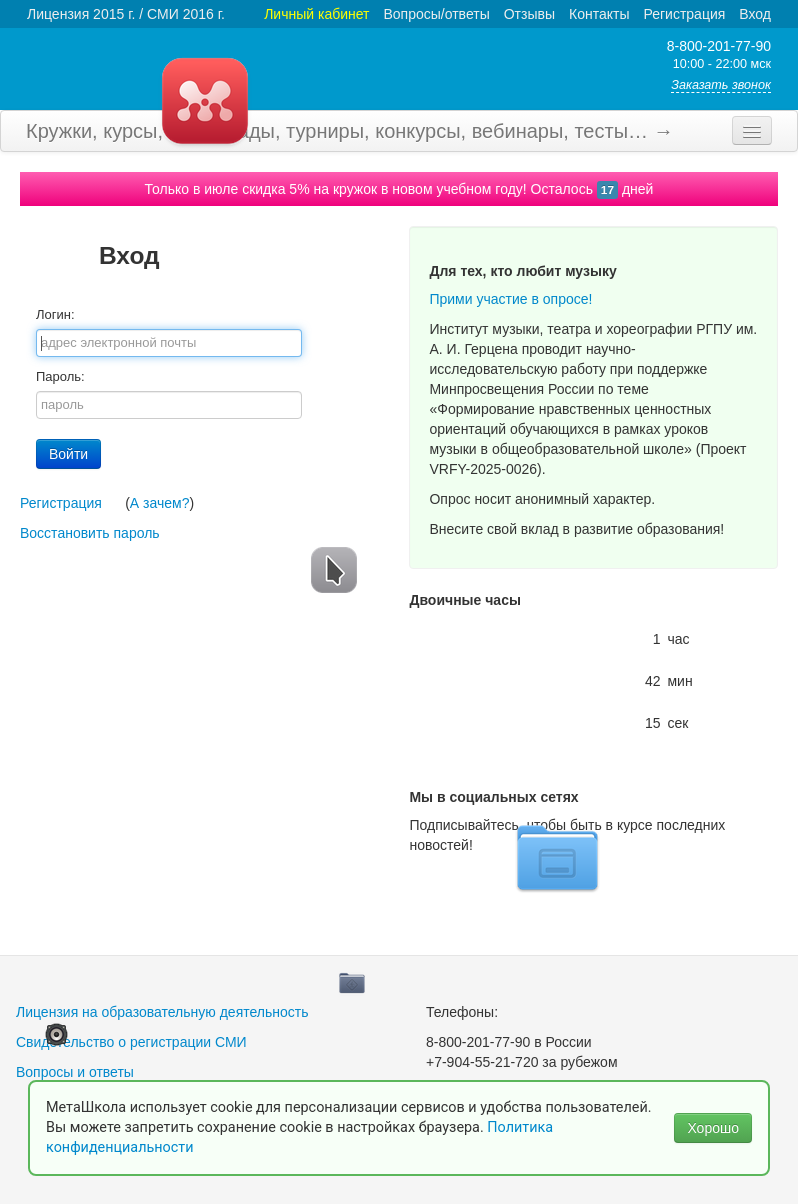 The image size is (798, 1204). What do you see at coordinates (352, 983) in the screenshot?
I see `access public or shared files folder` at bounding box center [352, 983].